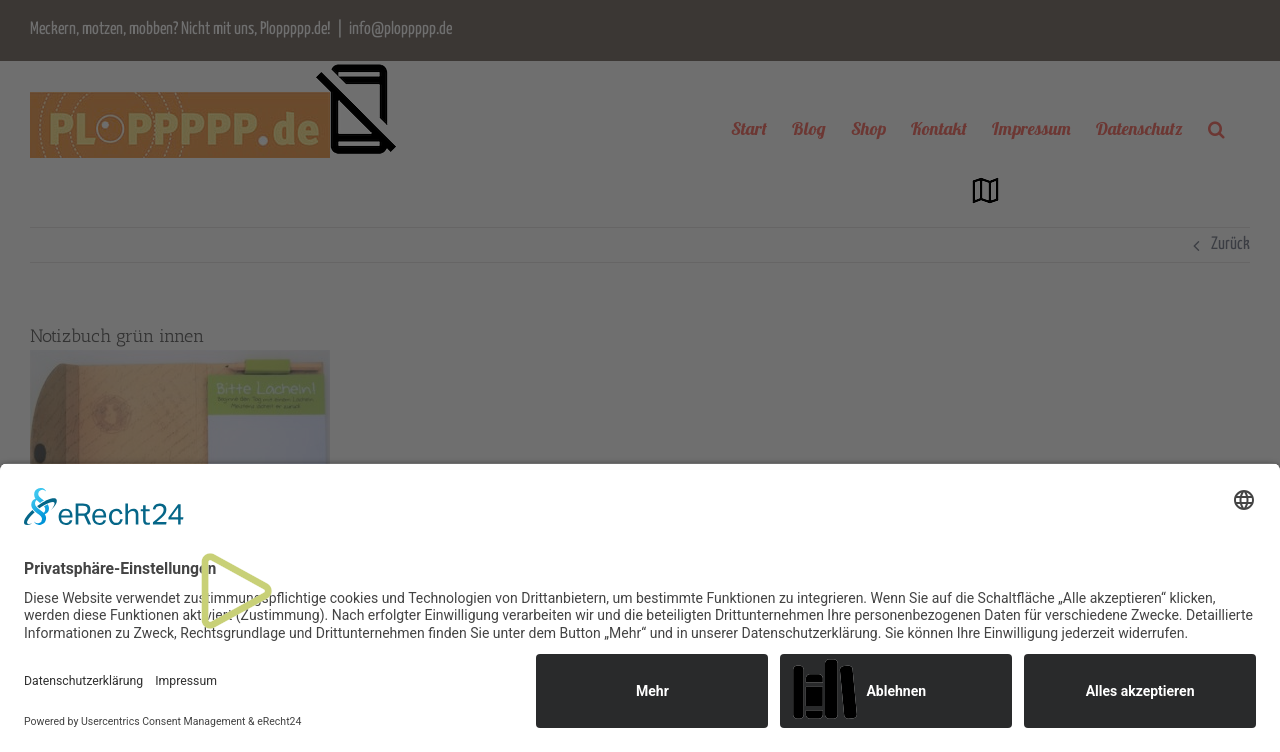 This screenshot has width=1280, height=752. Describe the element at coordinates (825, 689) in the screenshot. I see `access your saved content library` at that location.